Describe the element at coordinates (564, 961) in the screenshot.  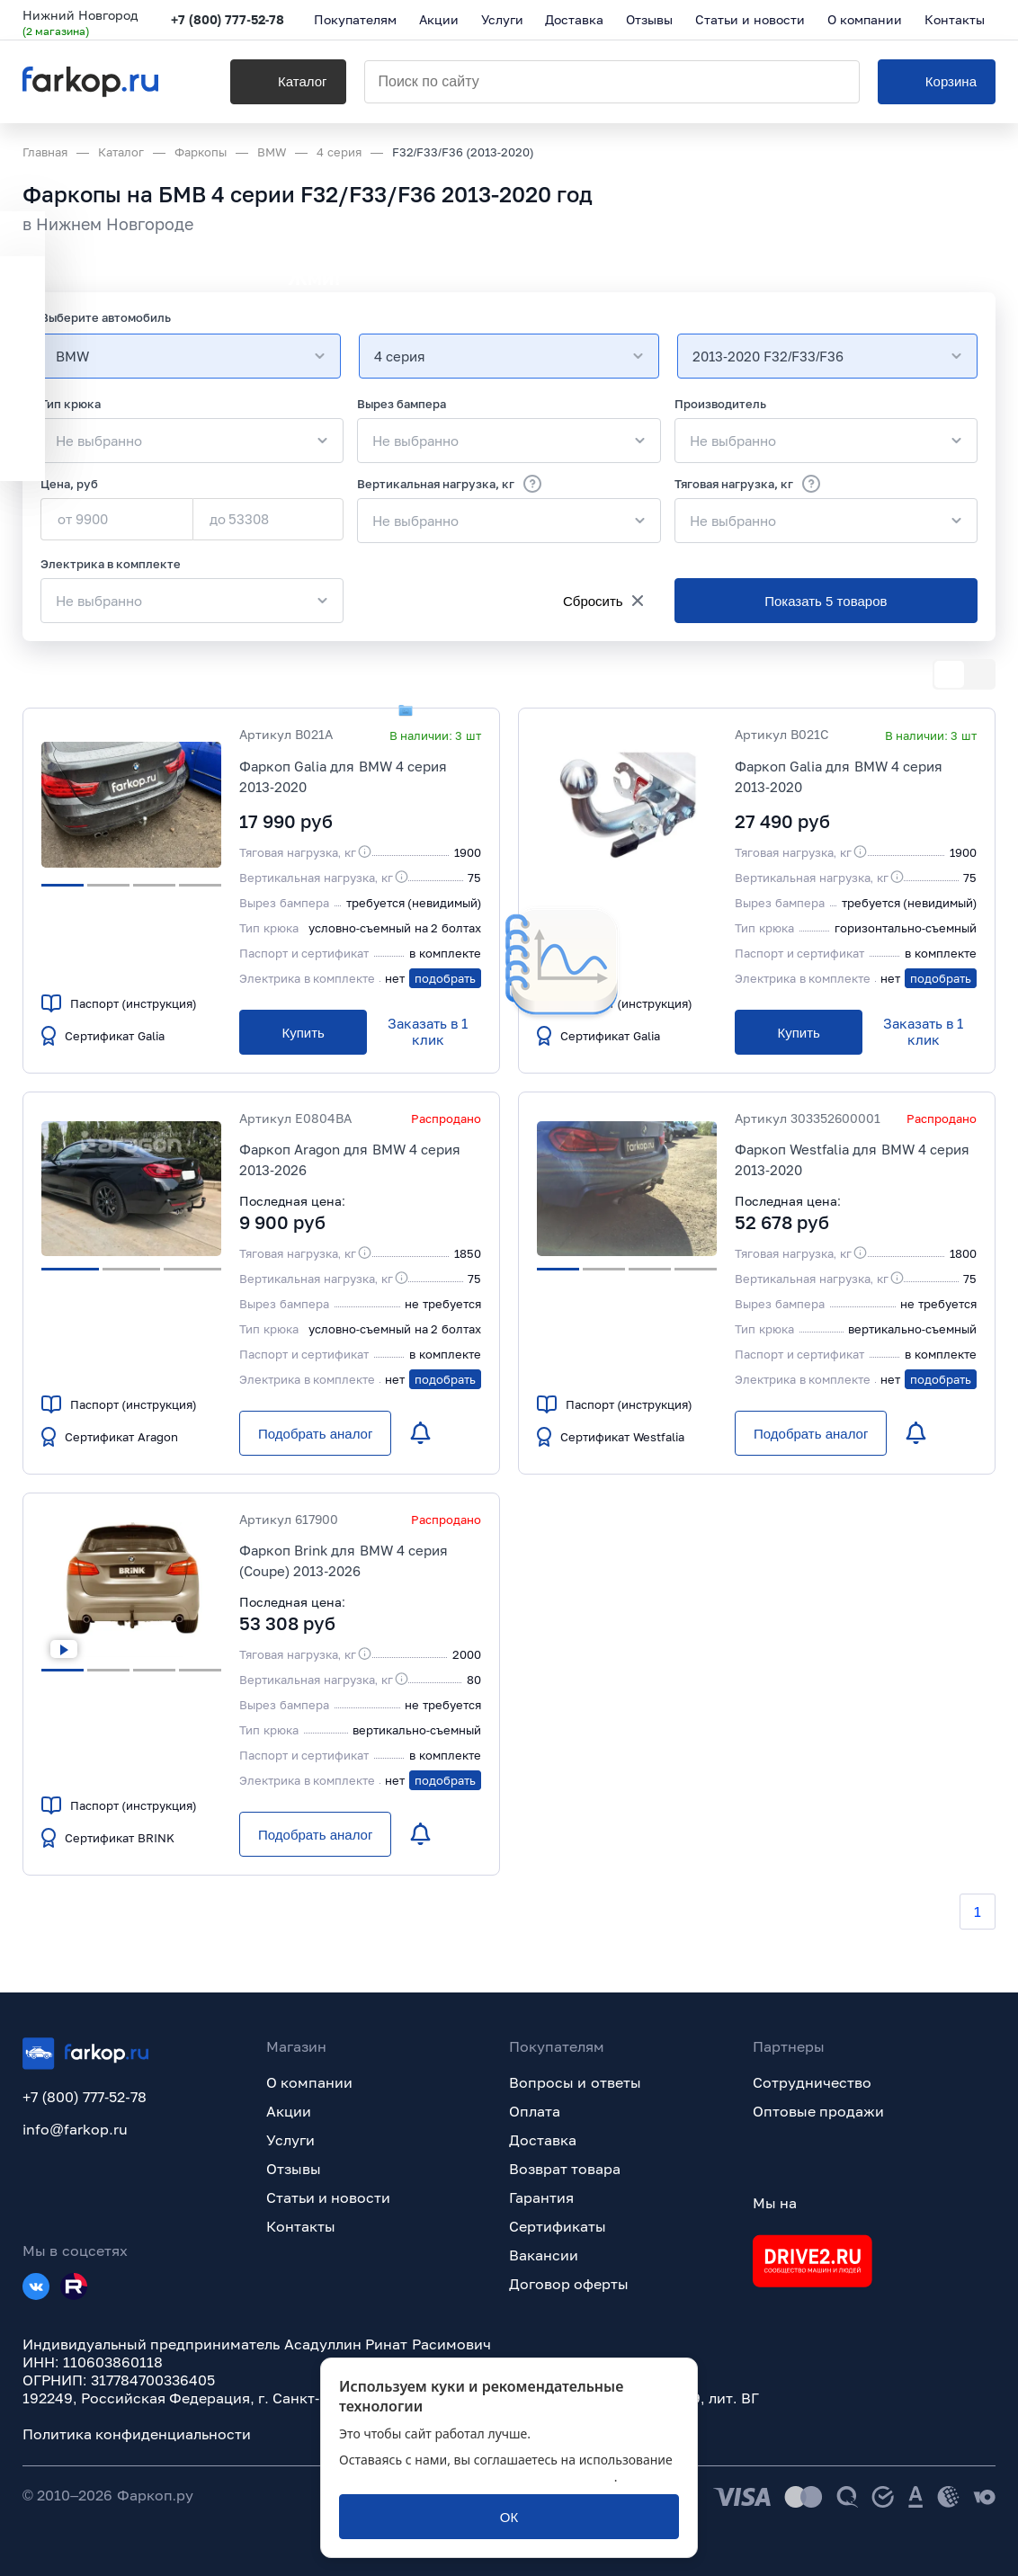
I see `open Graphs app for data visualization` at that location.